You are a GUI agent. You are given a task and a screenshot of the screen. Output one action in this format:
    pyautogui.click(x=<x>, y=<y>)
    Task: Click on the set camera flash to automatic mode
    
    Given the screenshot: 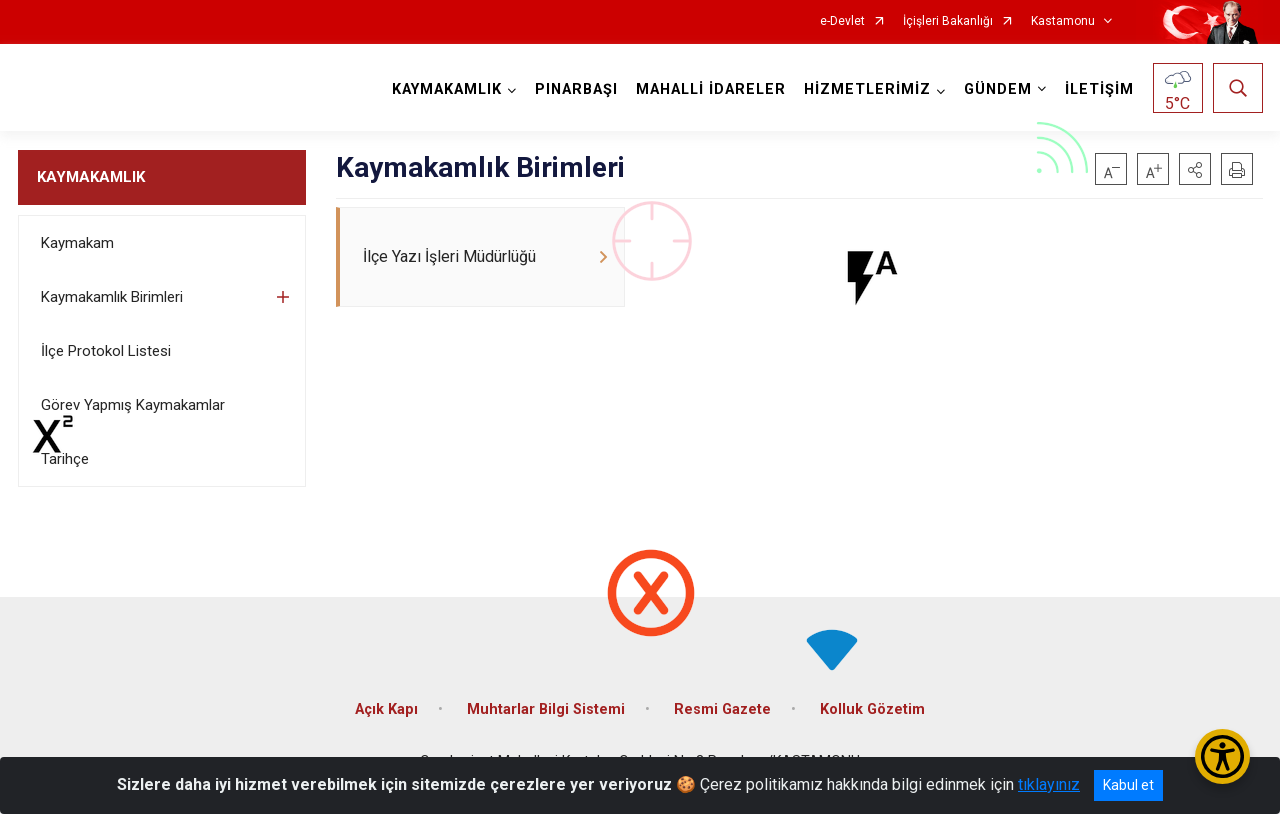 What is the action you would take?
    pyautogui.click(x=871, y=277)
    